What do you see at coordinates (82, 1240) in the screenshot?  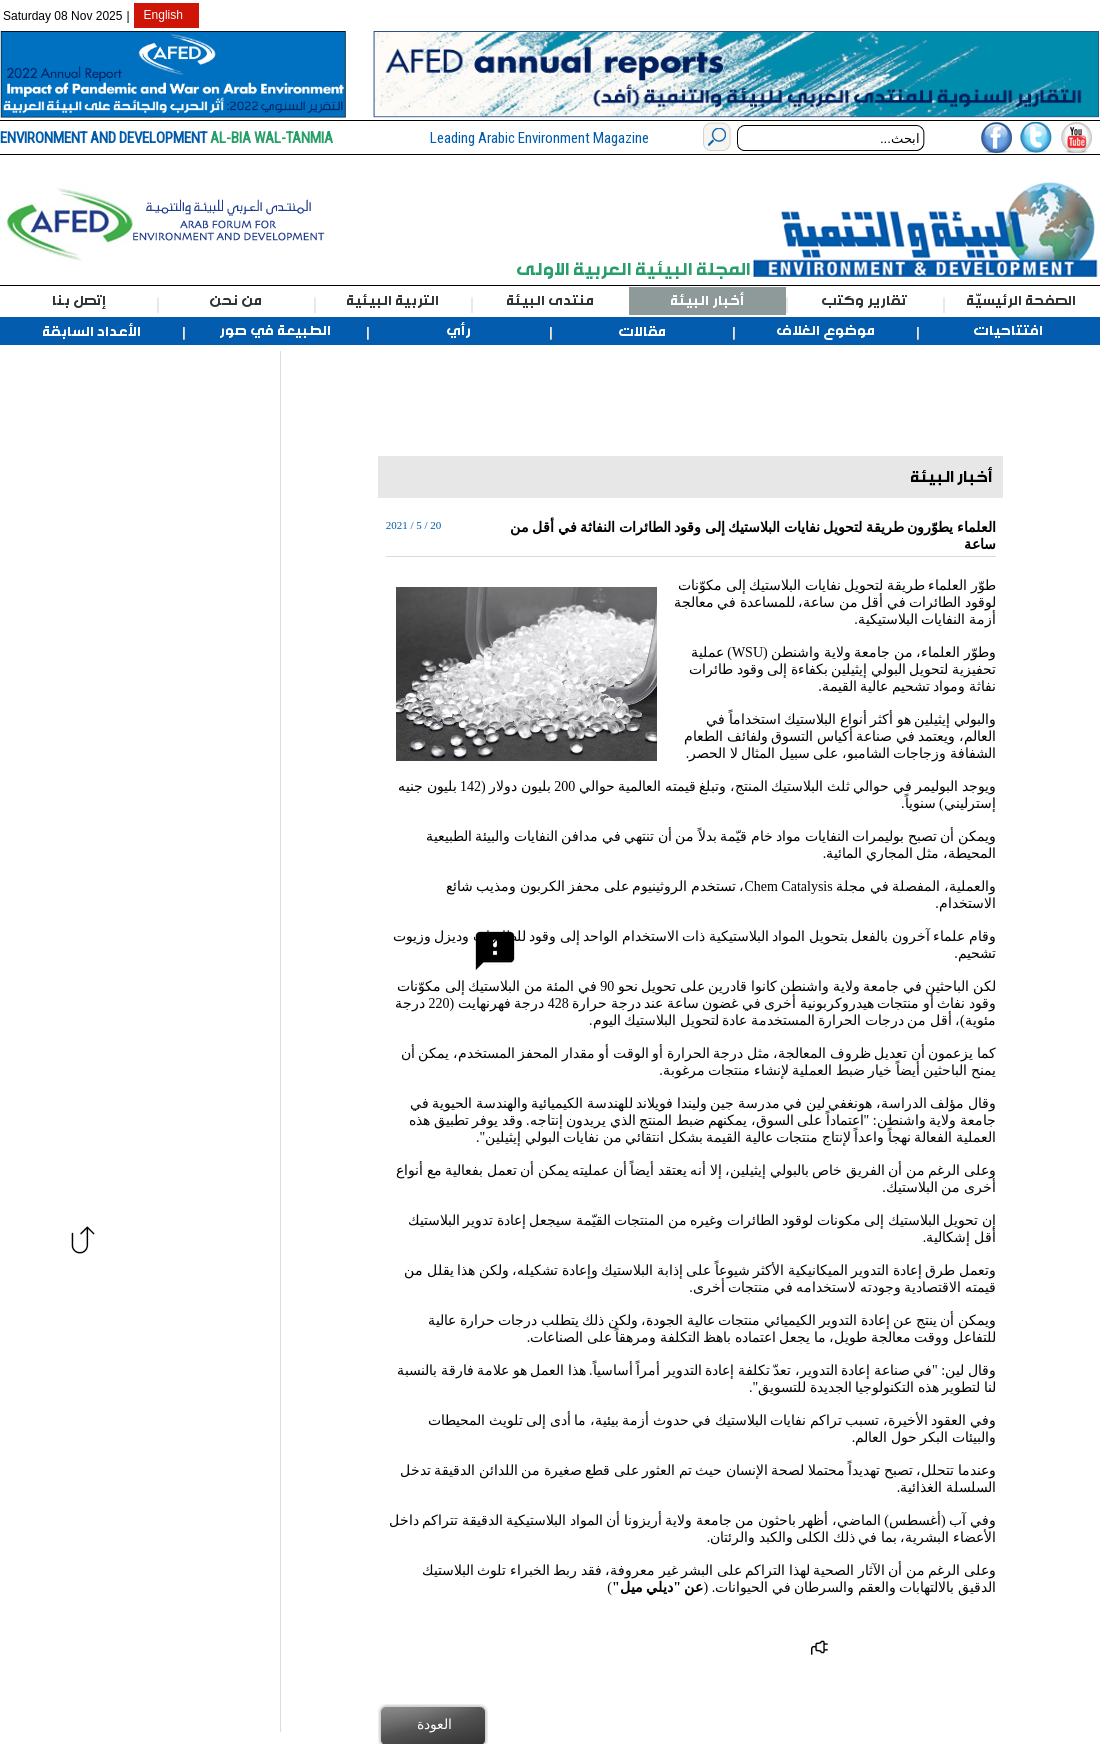 I see `redo or repeat last action` at bounding box center [82, 1240].